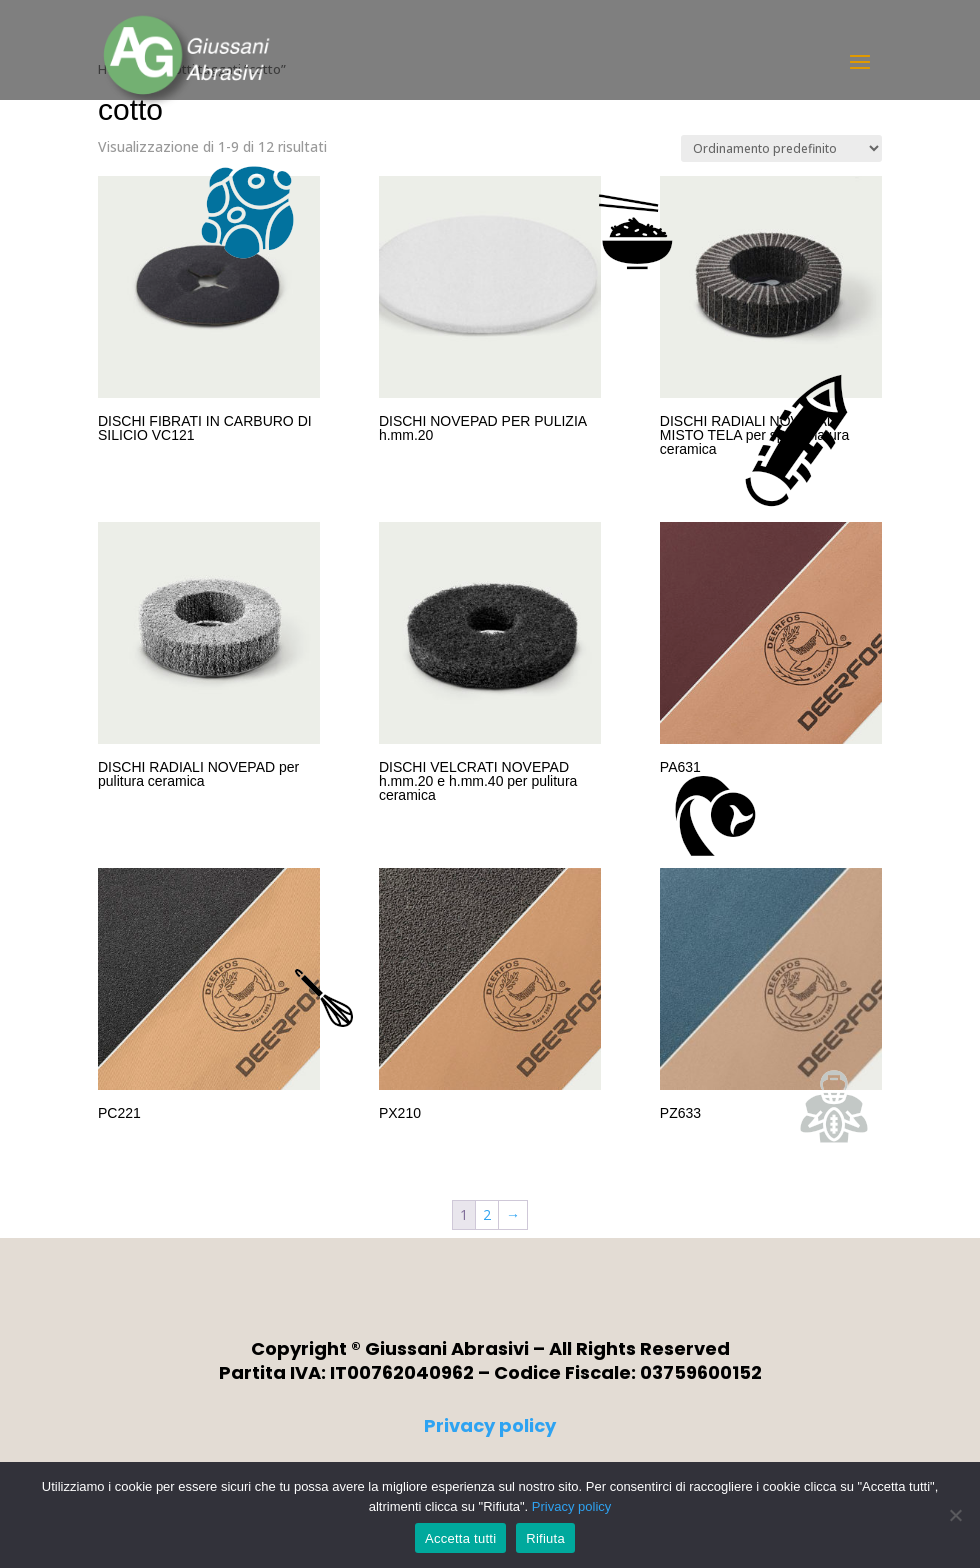 The width and height of the screenshot is (980, 1568). Describe the element at coordinates (834, 1104) in the screenshot. I see `view american football player profile` at that location.